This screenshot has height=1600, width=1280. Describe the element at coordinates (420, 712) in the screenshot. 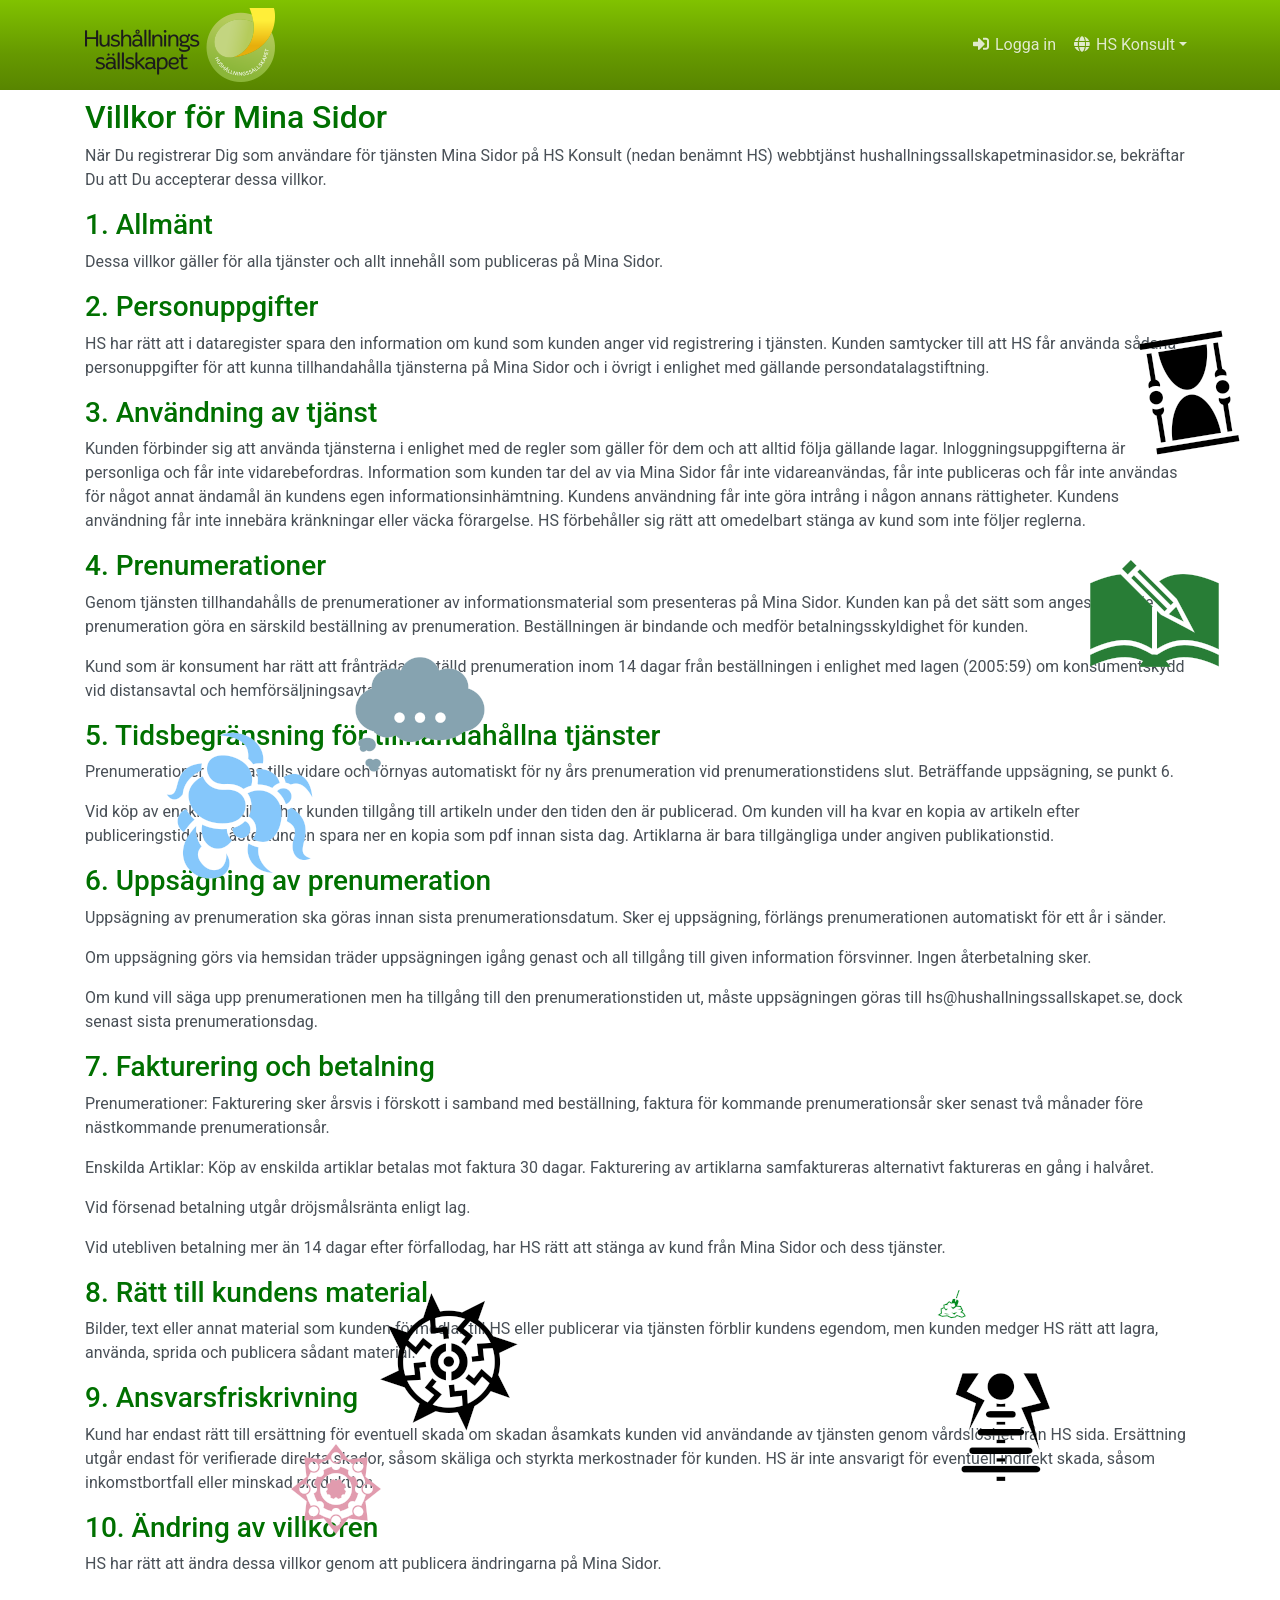

I see `indicates thinking or processing in progress` at that location.